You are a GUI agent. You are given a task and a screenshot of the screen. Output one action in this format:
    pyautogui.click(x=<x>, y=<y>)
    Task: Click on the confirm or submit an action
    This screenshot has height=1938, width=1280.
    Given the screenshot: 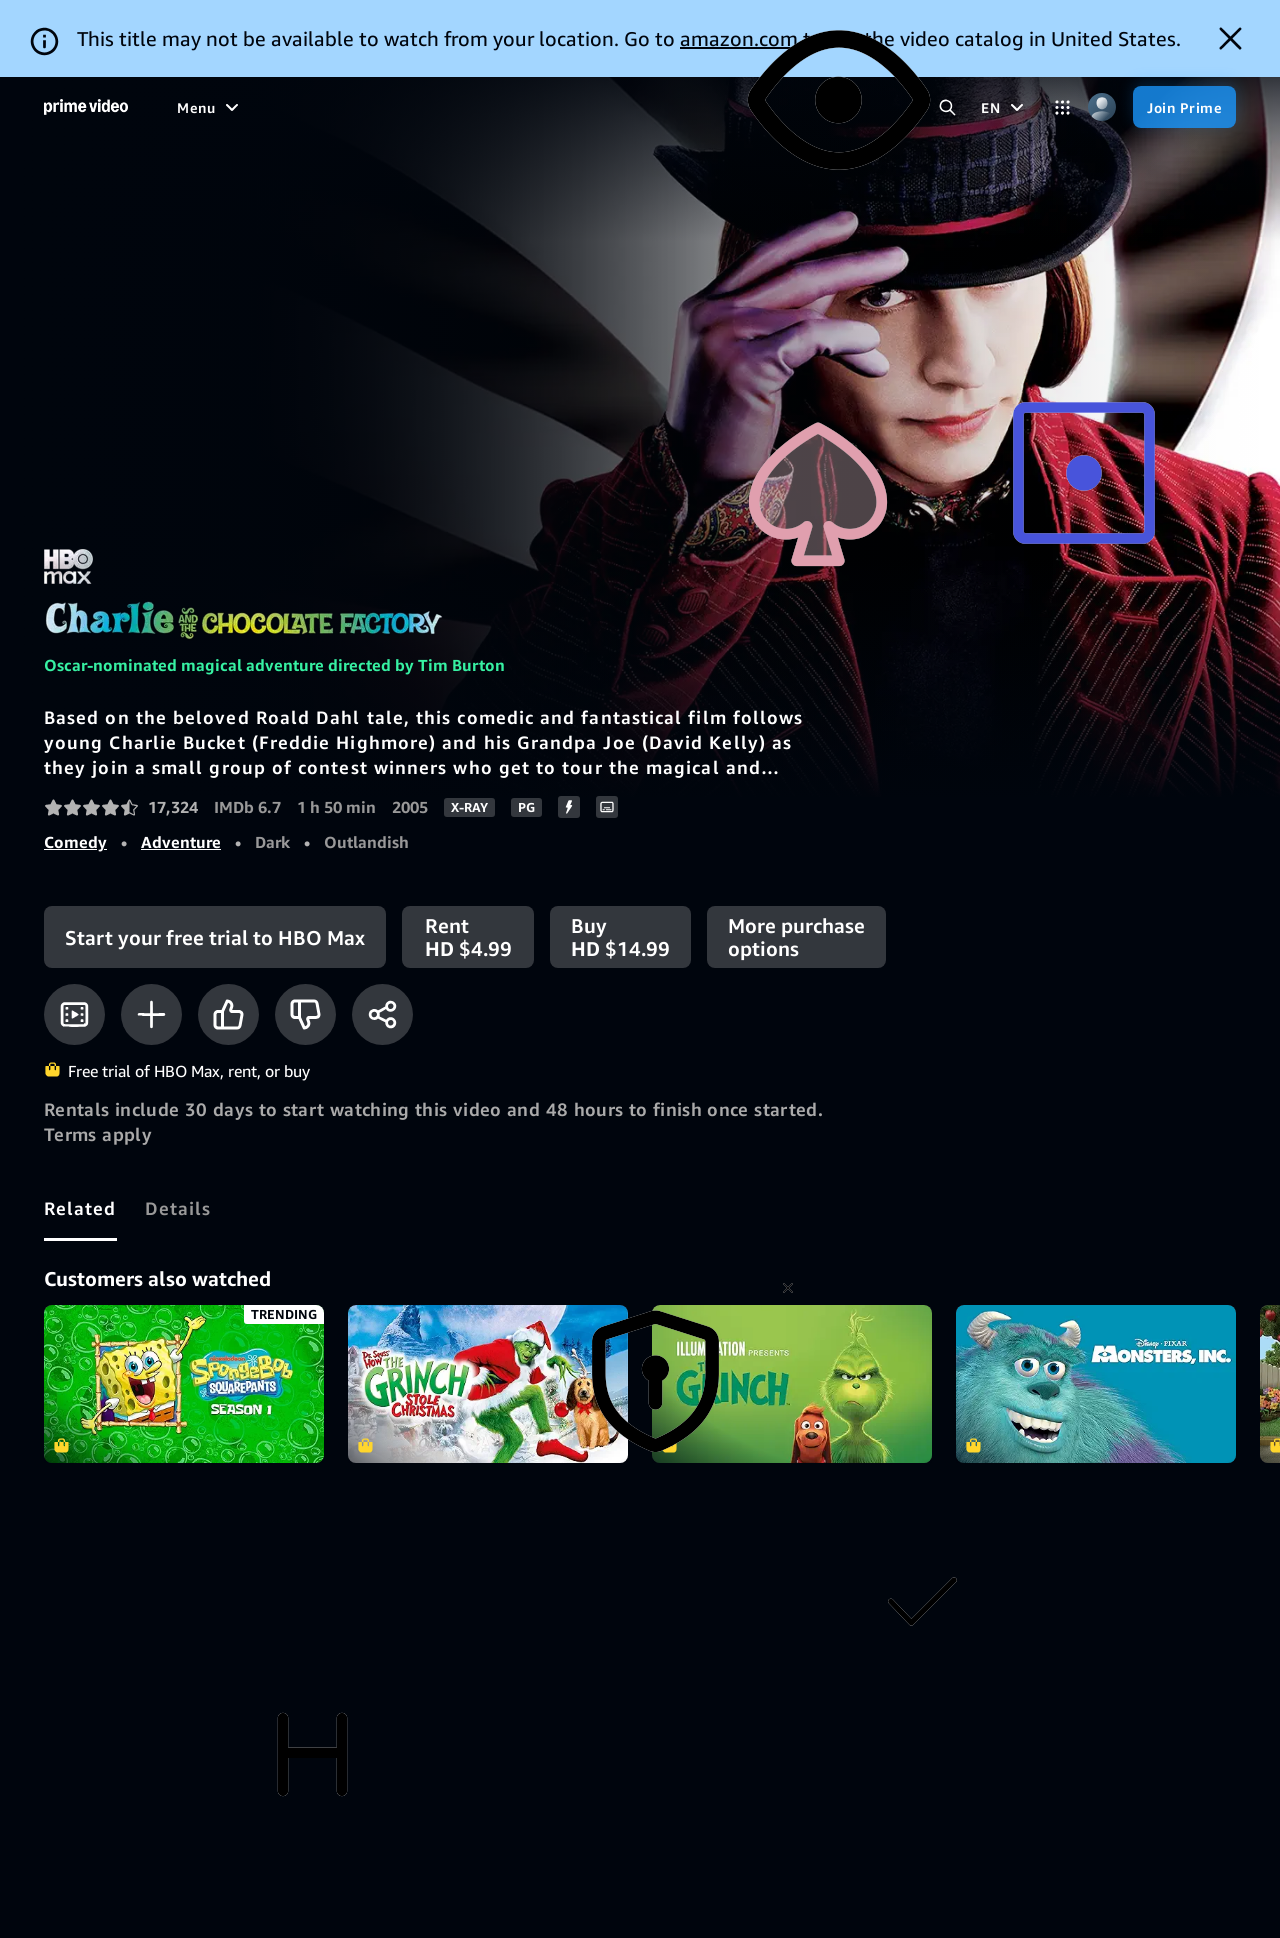 What is the action you would take?
    pyautogui.click(x=922, y=1601)
    